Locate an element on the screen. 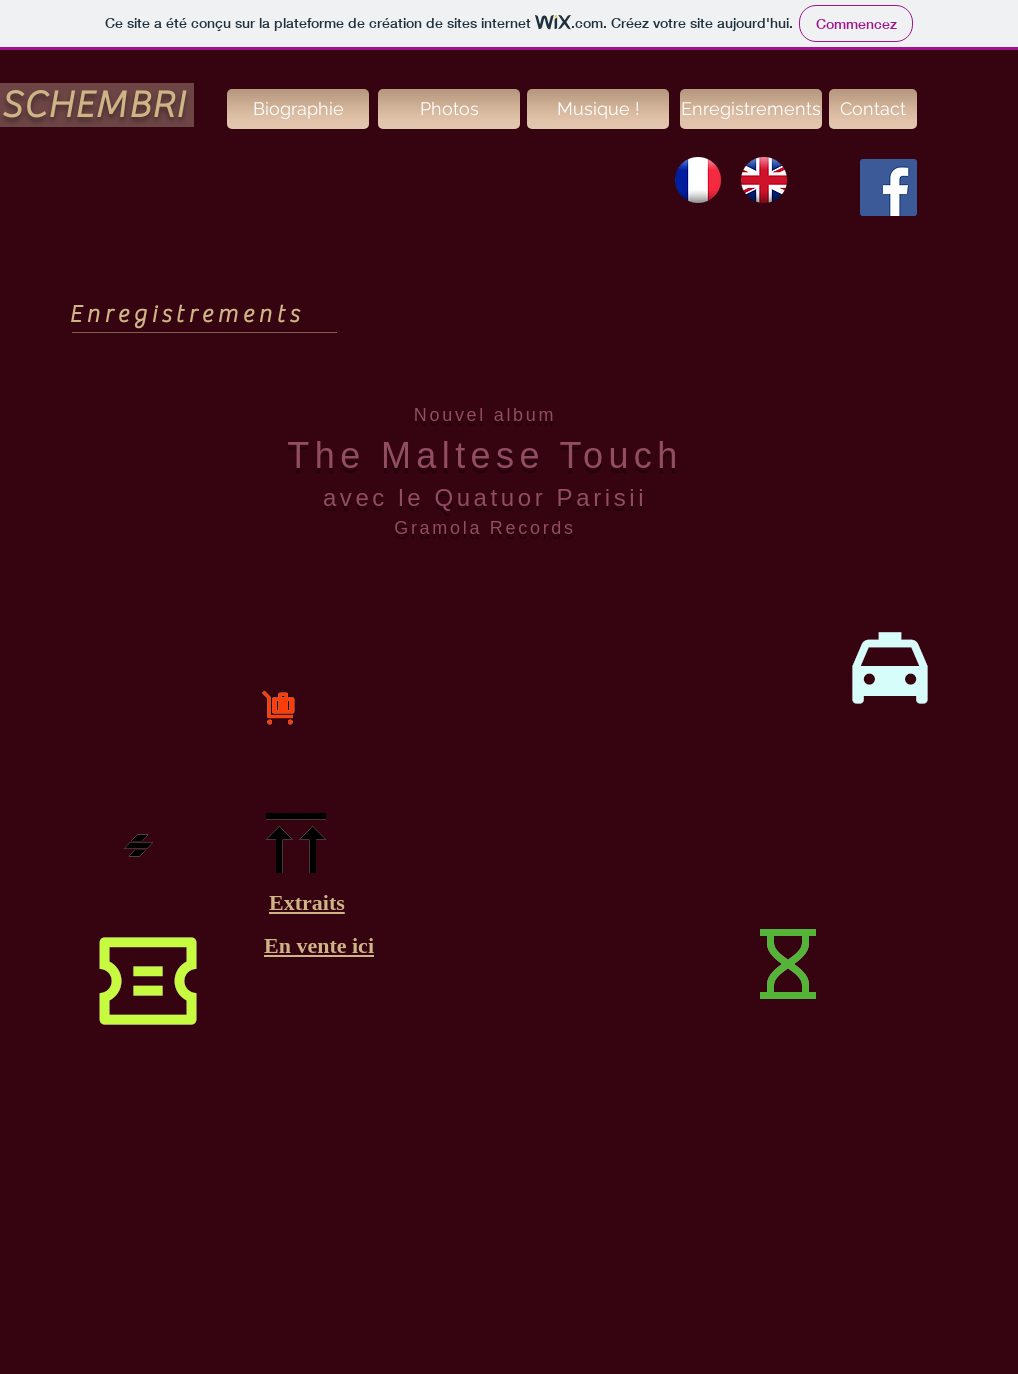  access luggage or baggage services is located at coordinates (280, 707).